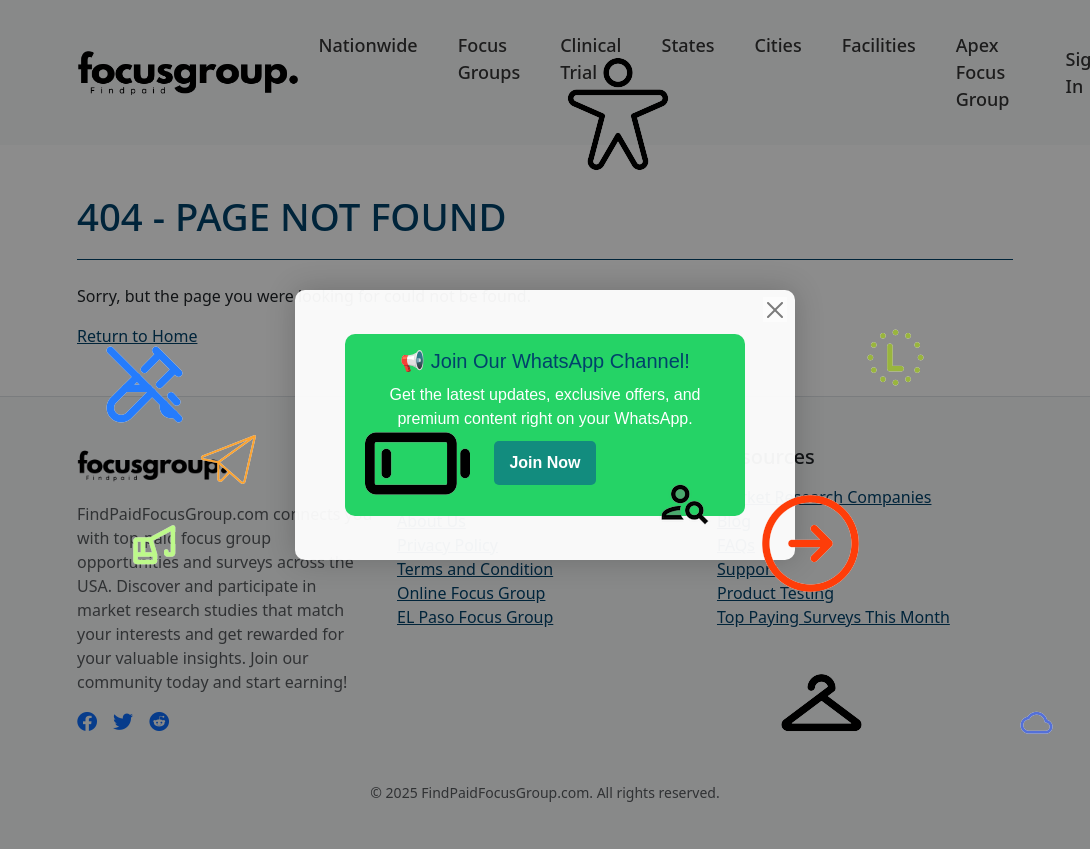 The image size is (1090, 849). What do you see at coordinates (685, 501) in the screenshot?
I see `search for a contact or user` at bounding box center [685, 501].